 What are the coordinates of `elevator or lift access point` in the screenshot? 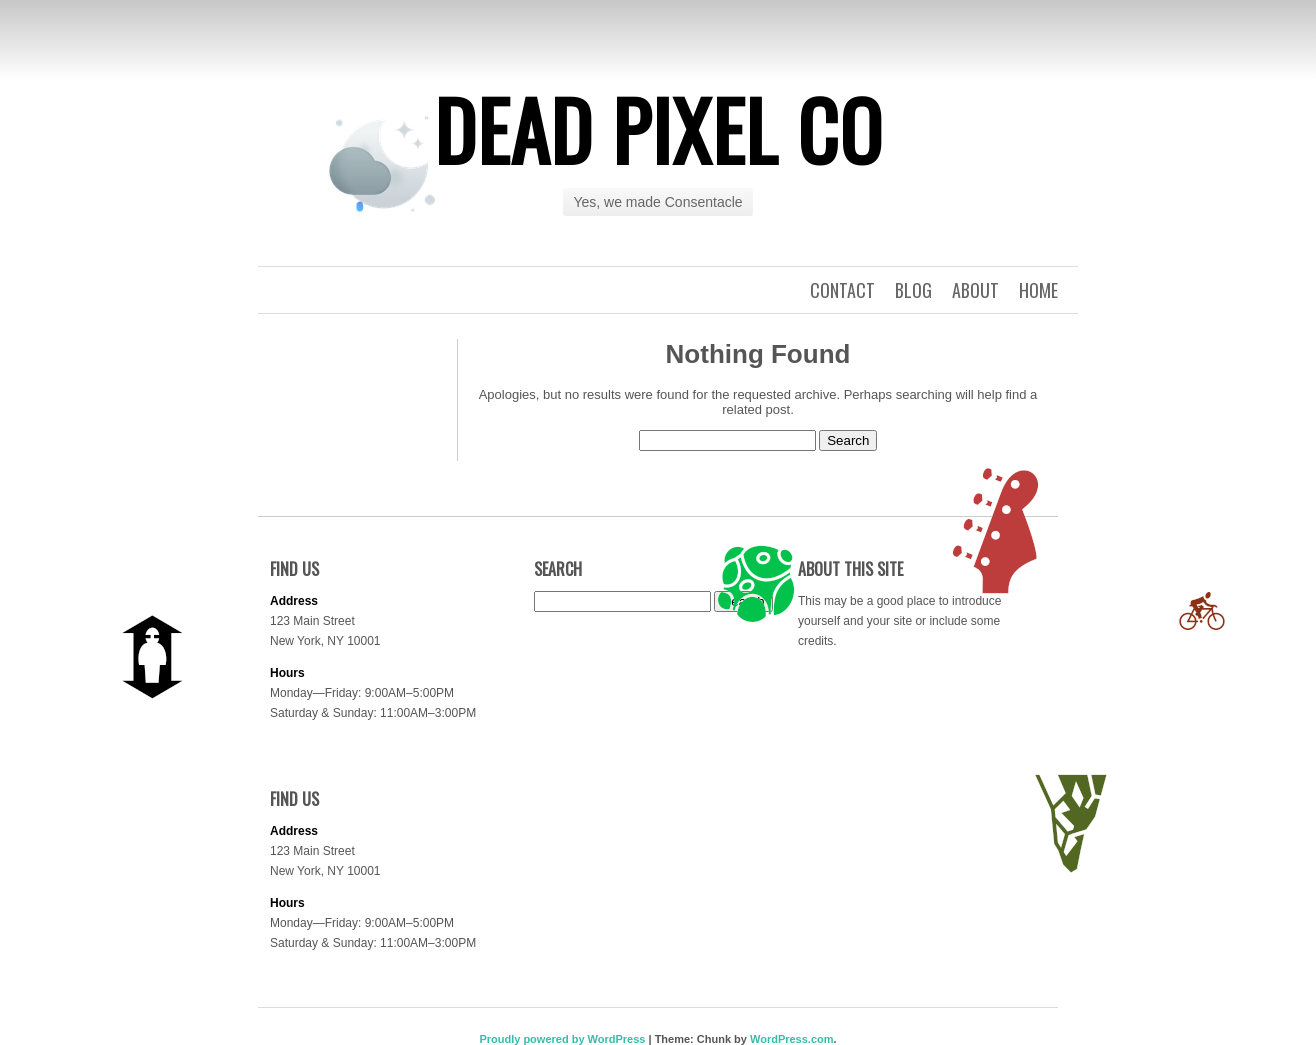 It's located at (152, 656).